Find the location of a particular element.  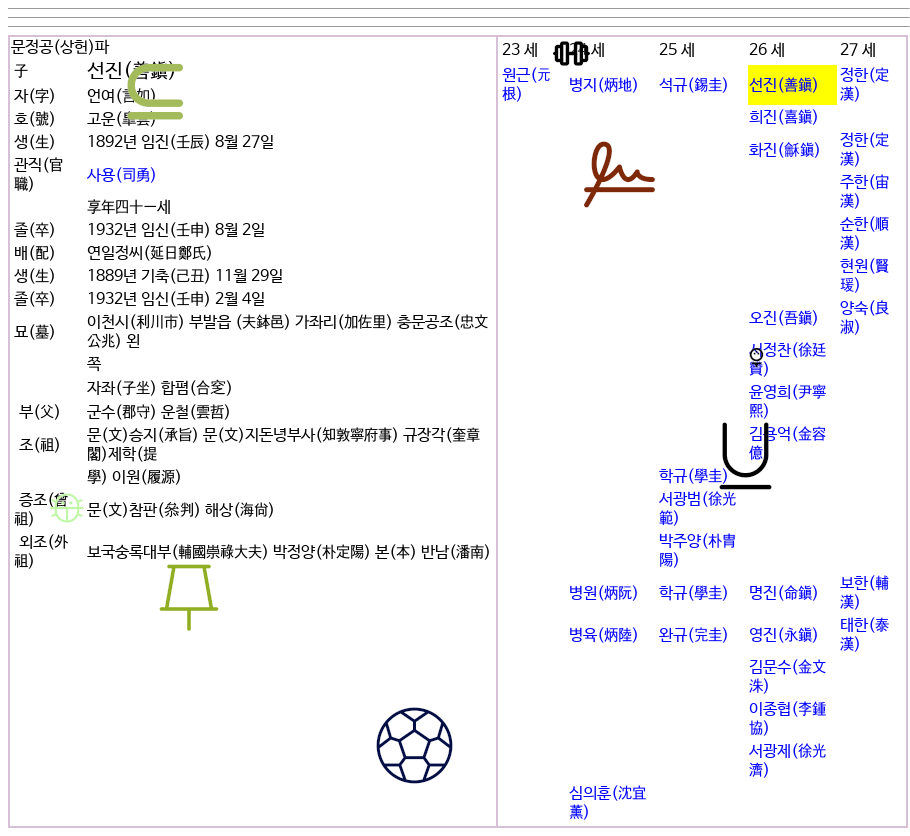

access golf-related features or scores is located at coordinates (756, 357).